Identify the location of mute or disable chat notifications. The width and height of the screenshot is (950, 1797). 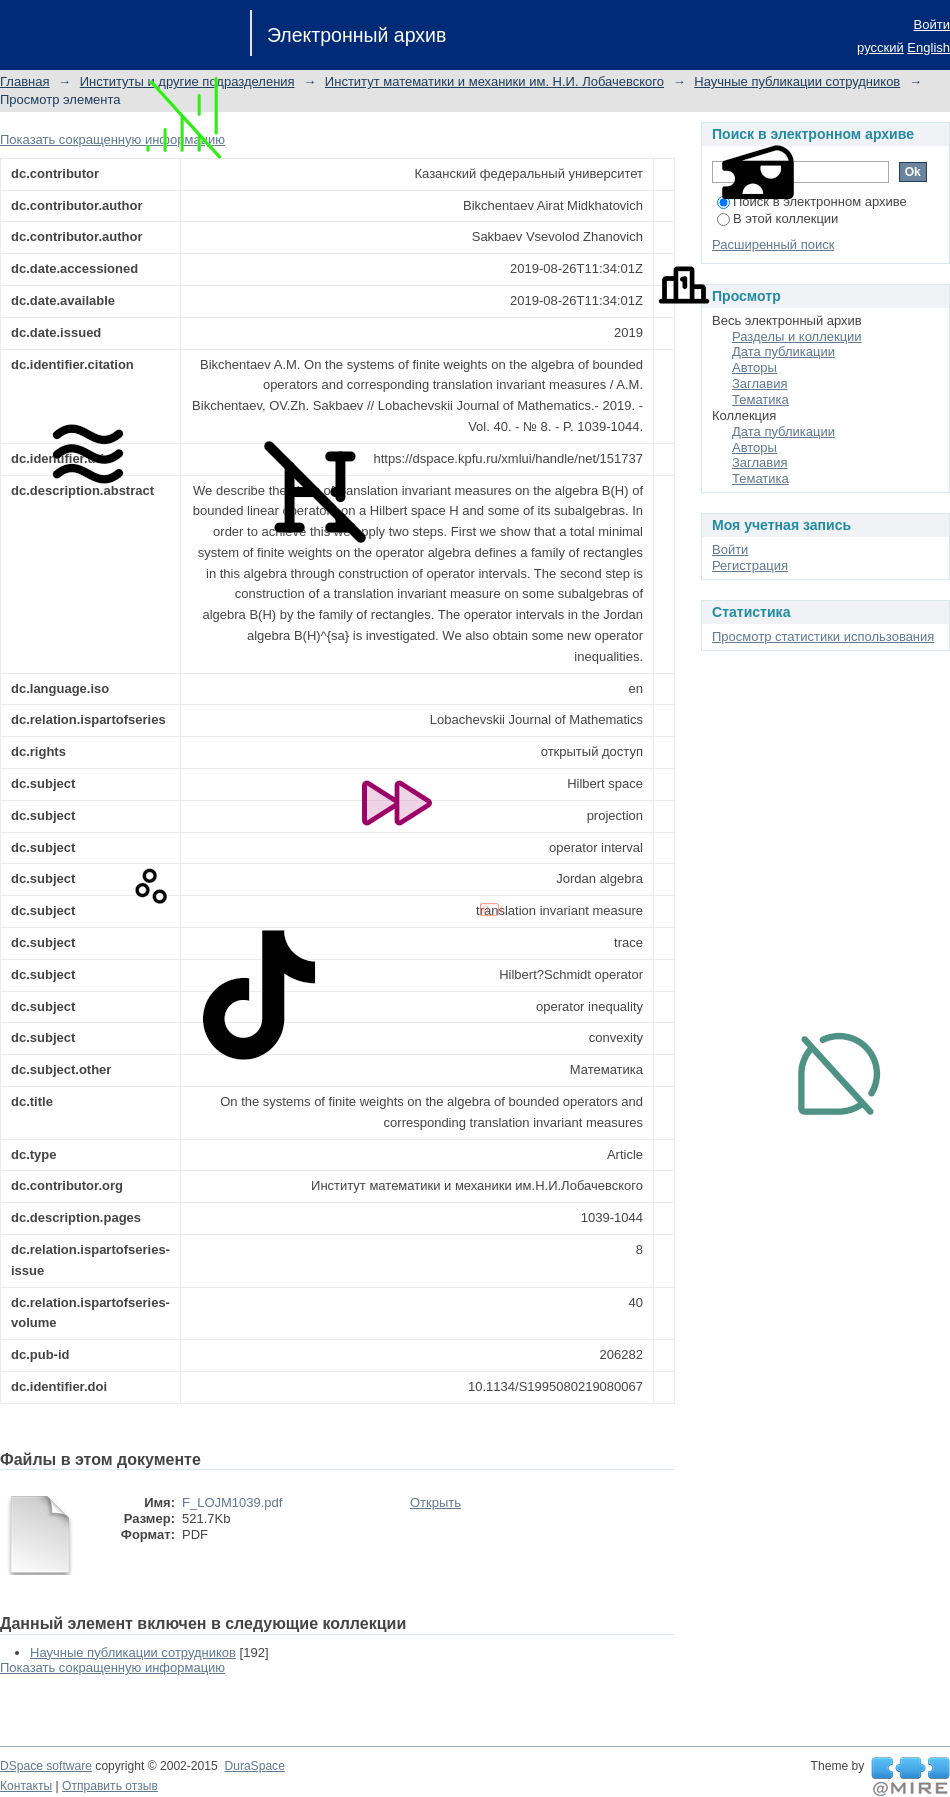
(837, 1075).